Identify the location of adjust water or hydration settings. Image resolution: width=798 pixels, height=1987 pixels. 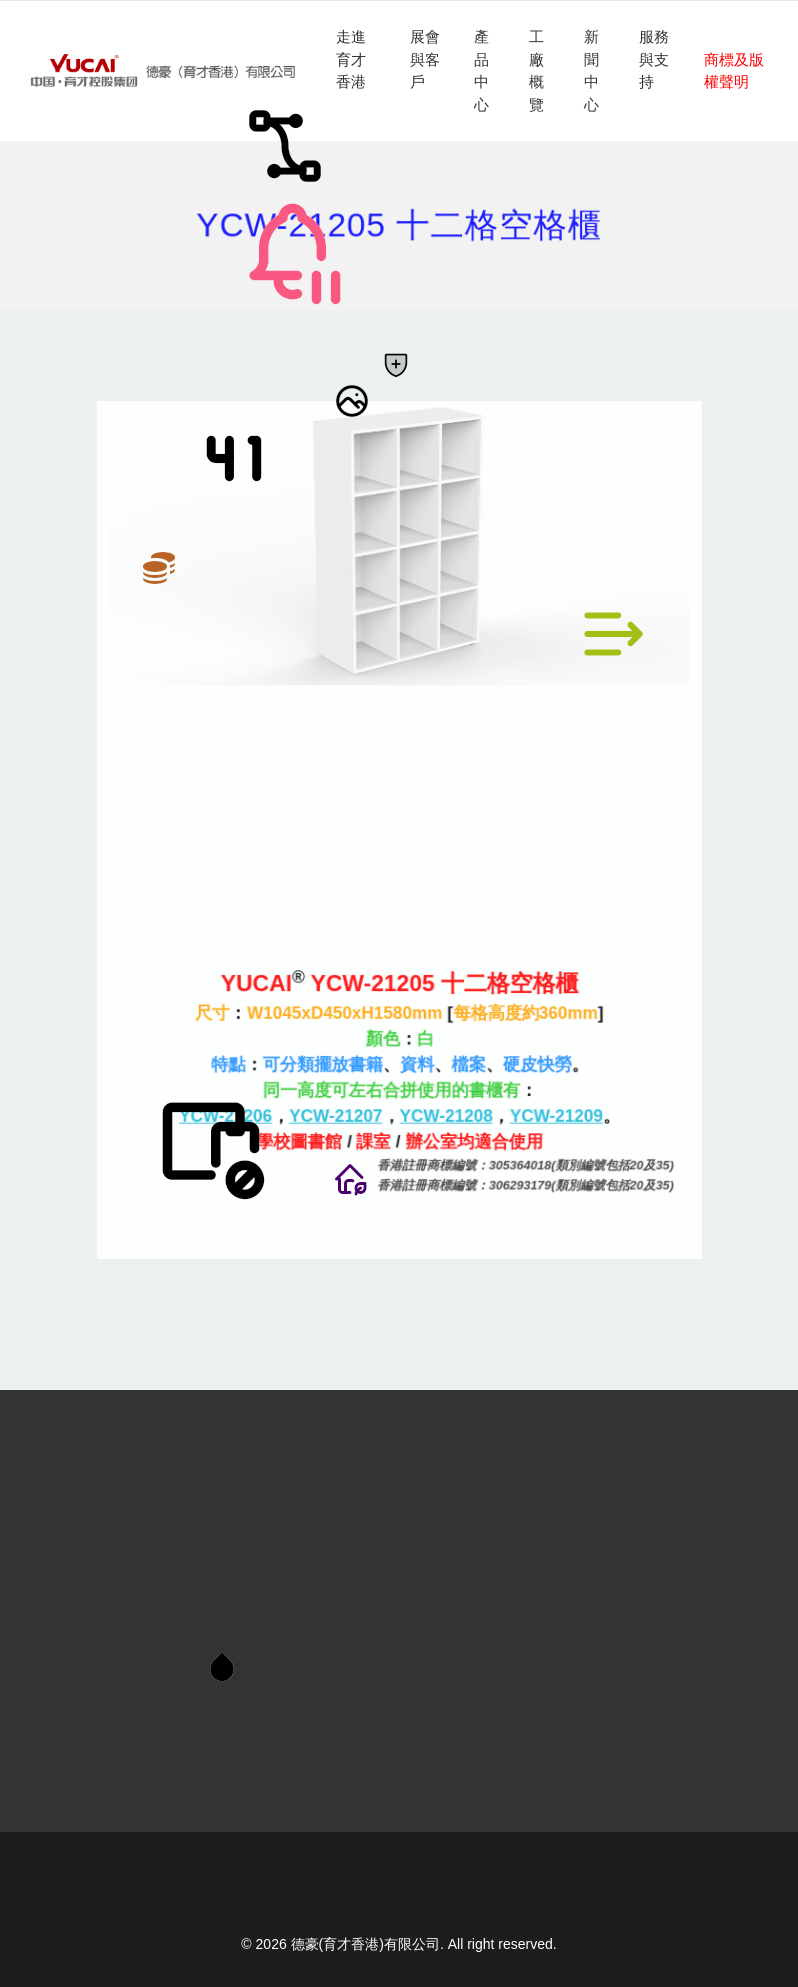
(222, 1667).